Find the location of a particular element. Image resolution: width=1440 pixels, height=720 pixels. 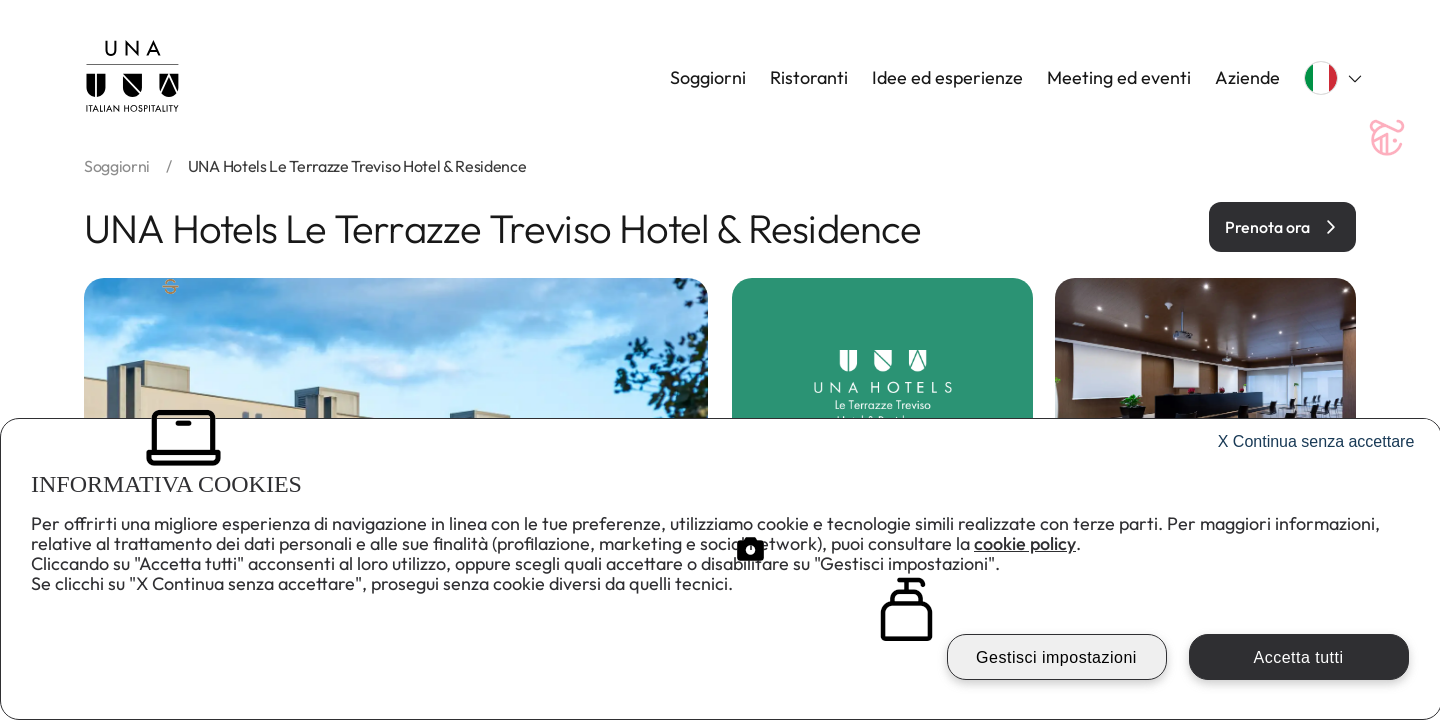

apply strikethrough formatting to selected text is located at coordinates (170, 286).